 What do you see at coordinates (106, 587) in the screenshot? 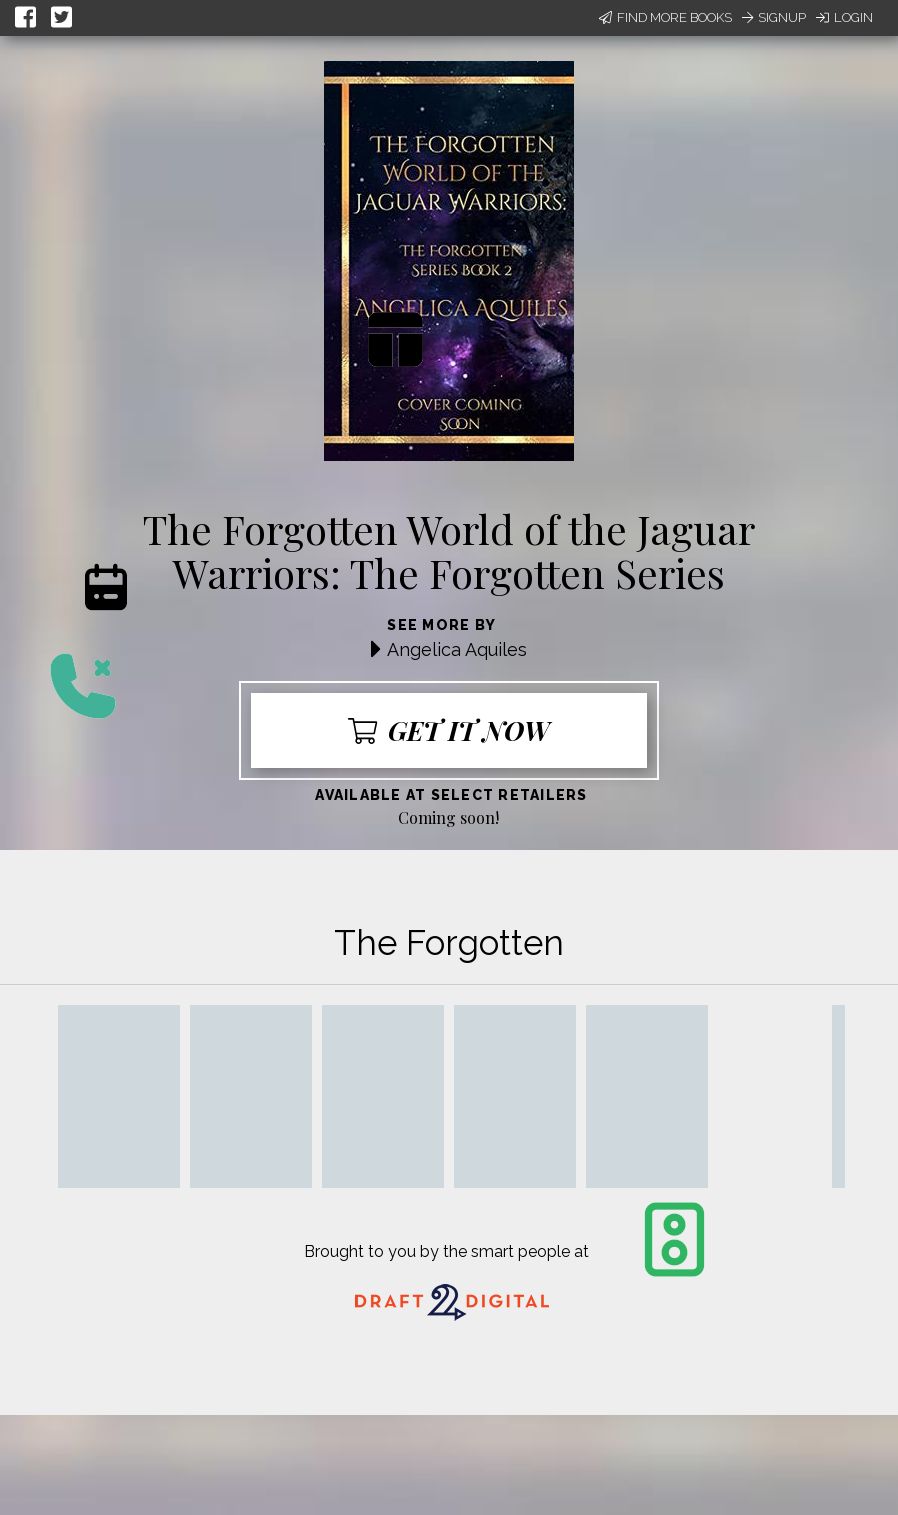
I see `view calendar or scheduled events` at bounding box center [106, 587].